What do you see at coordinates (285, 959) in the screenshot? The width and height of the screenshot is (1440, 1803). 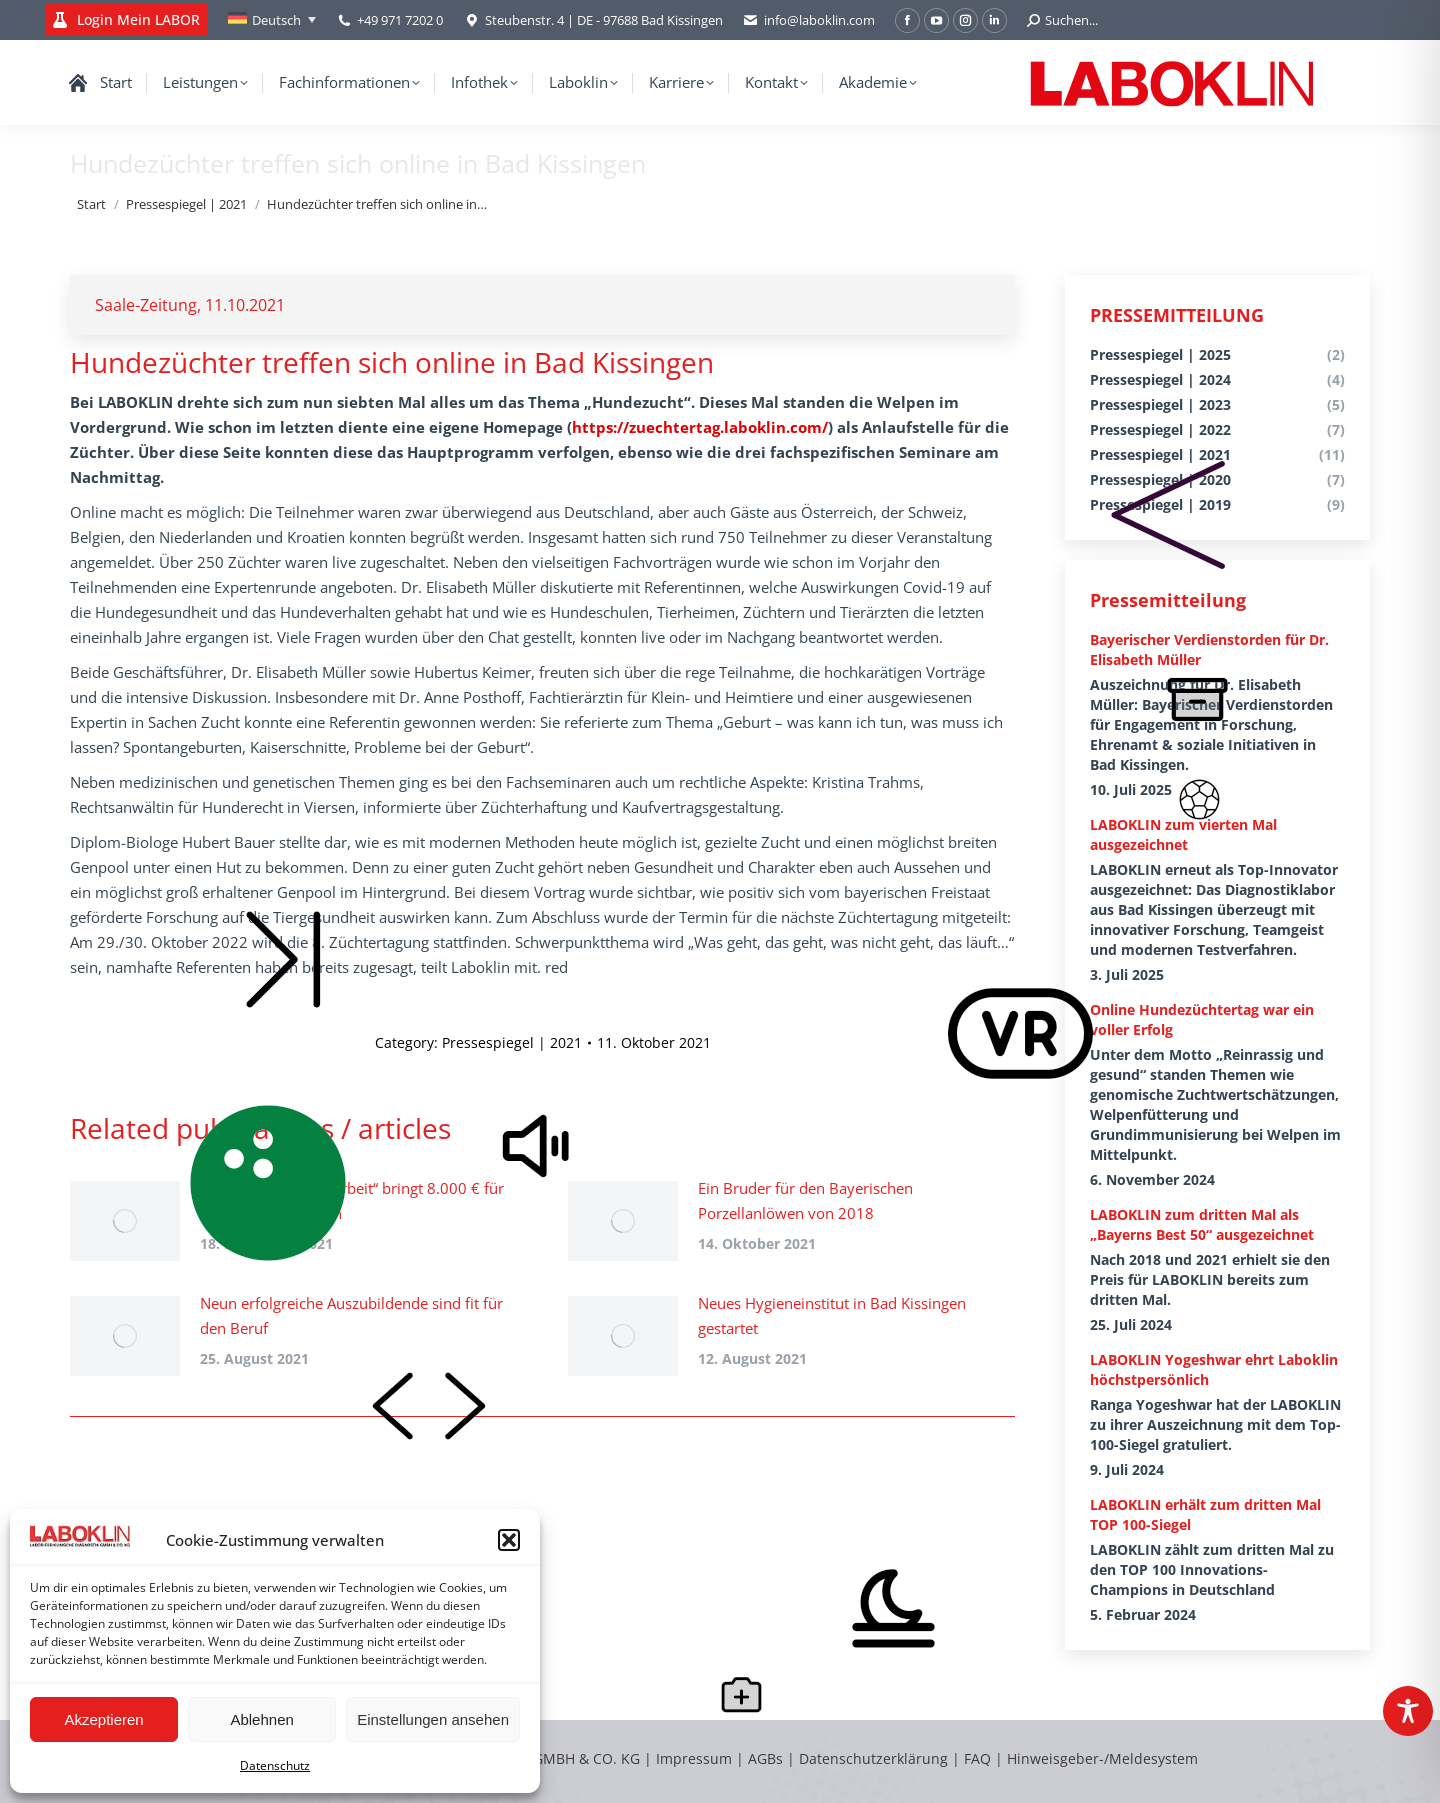 I see `skip to the end of a track or playlist` at bounding box center [285, 959].